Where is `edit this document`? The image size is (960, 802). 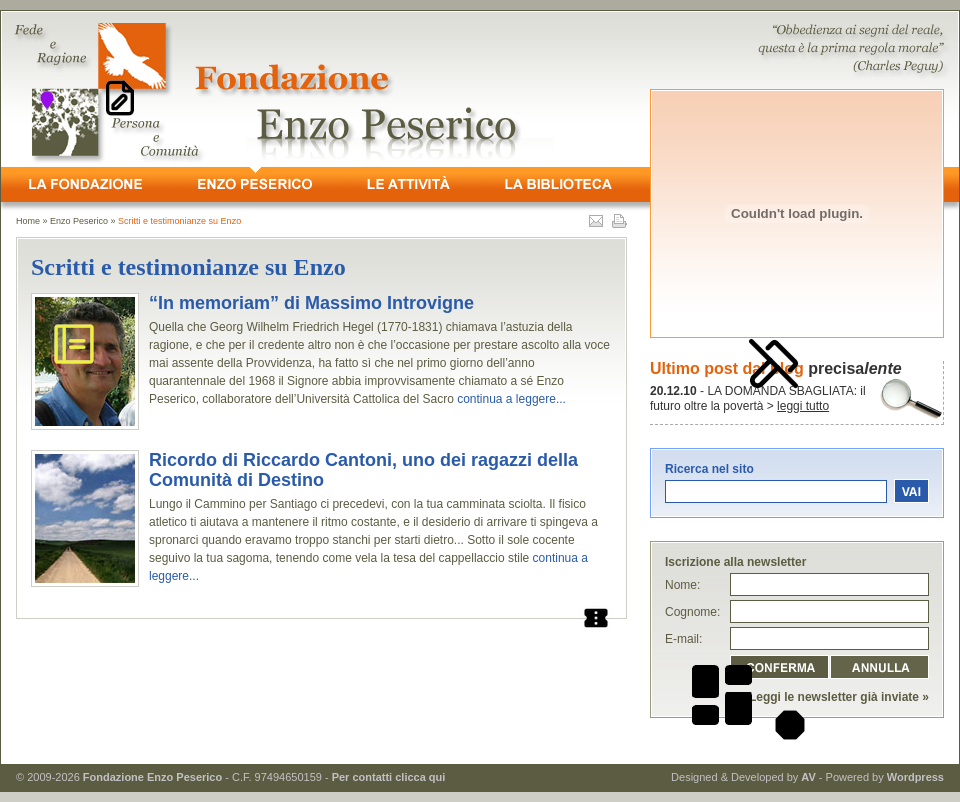 edit this document is located at coordinates (120, 98).